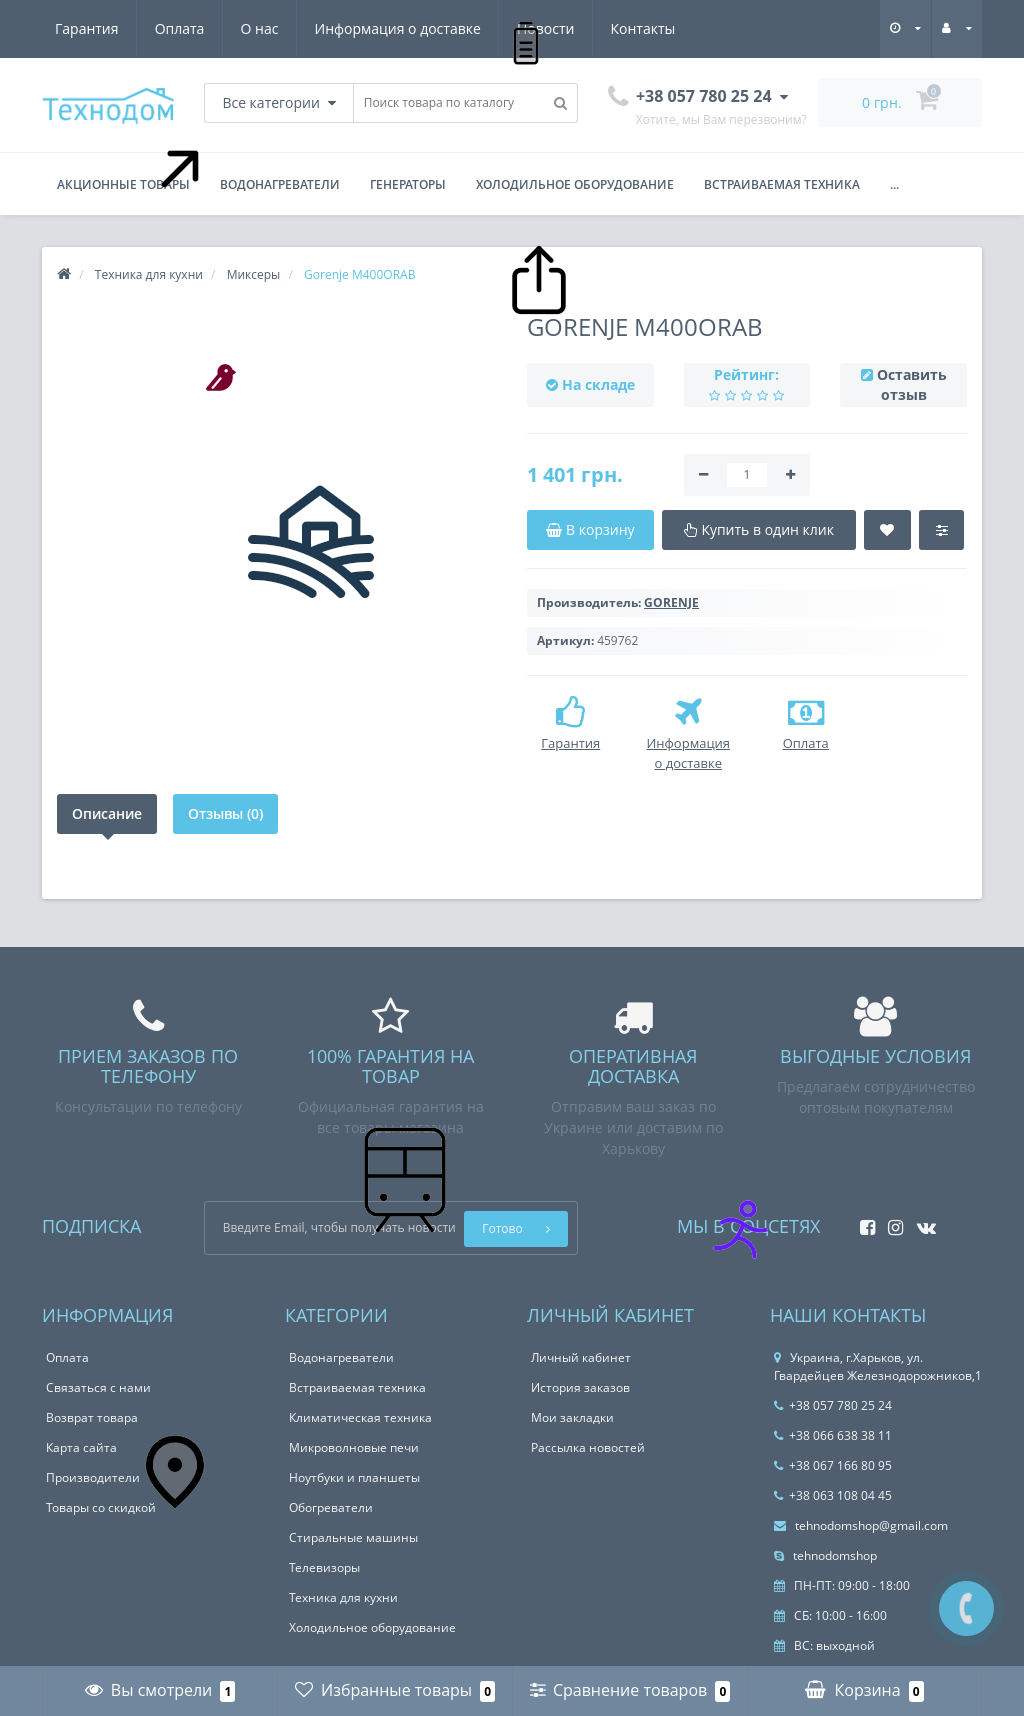 The width and height of the screenshot is (1024, 1716). What do you see at coordinates (741, 1228) in the screenshot?
I see `start a running or fitness activity` at bounding box center [741, 1228].